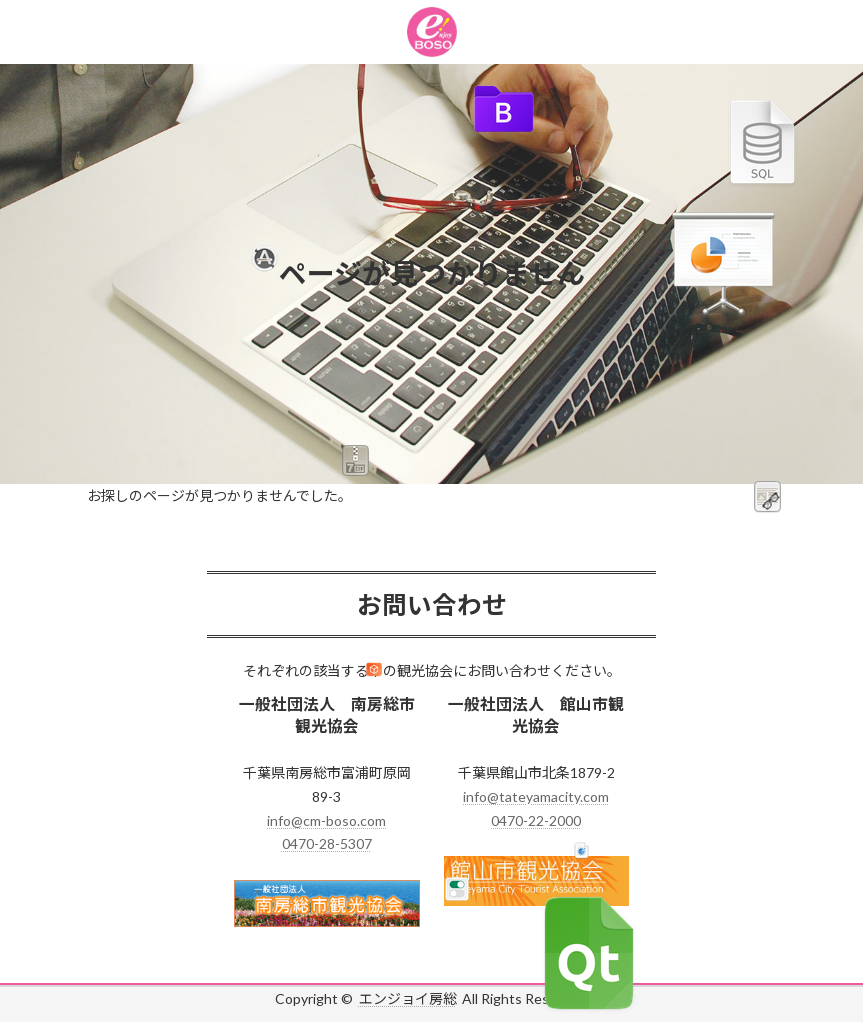  Describe the element at coordinates (503, 110) in the screenshot. I see `folder containing bootstrap framework files` at that location.